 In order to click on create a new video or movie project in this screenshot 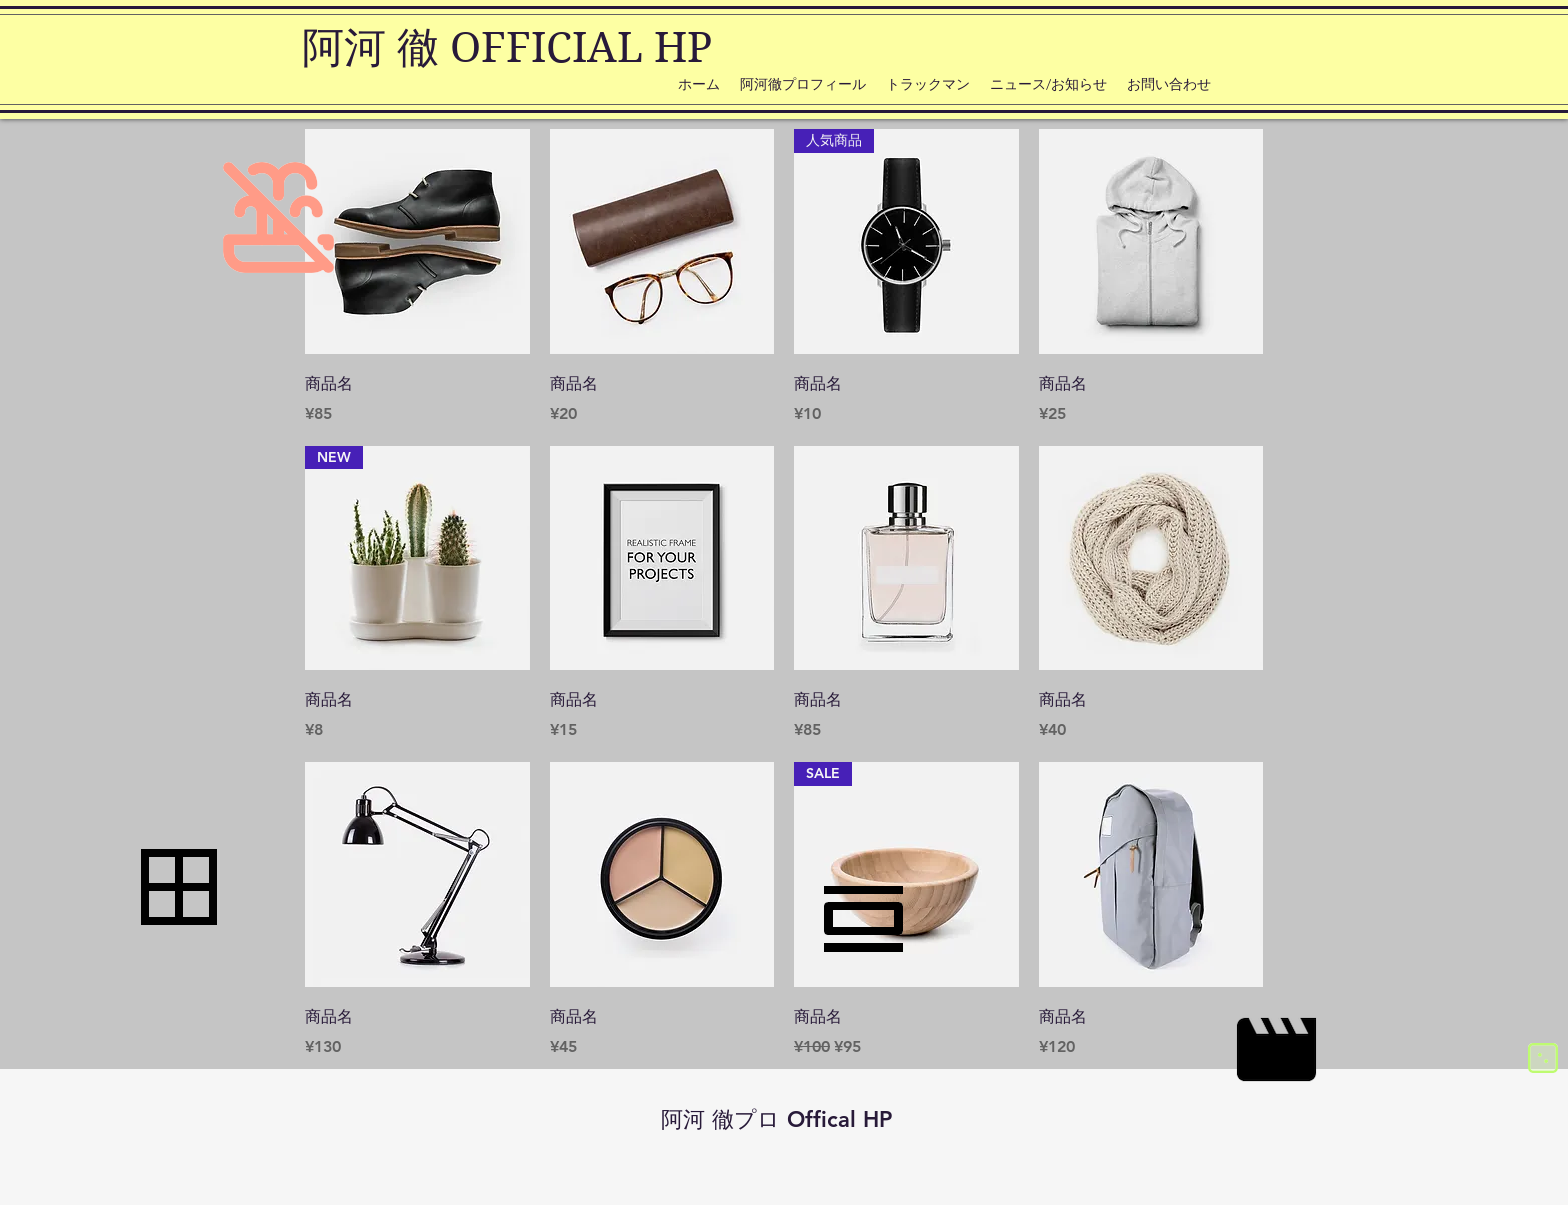, I will do `click(1276, 1049)`.